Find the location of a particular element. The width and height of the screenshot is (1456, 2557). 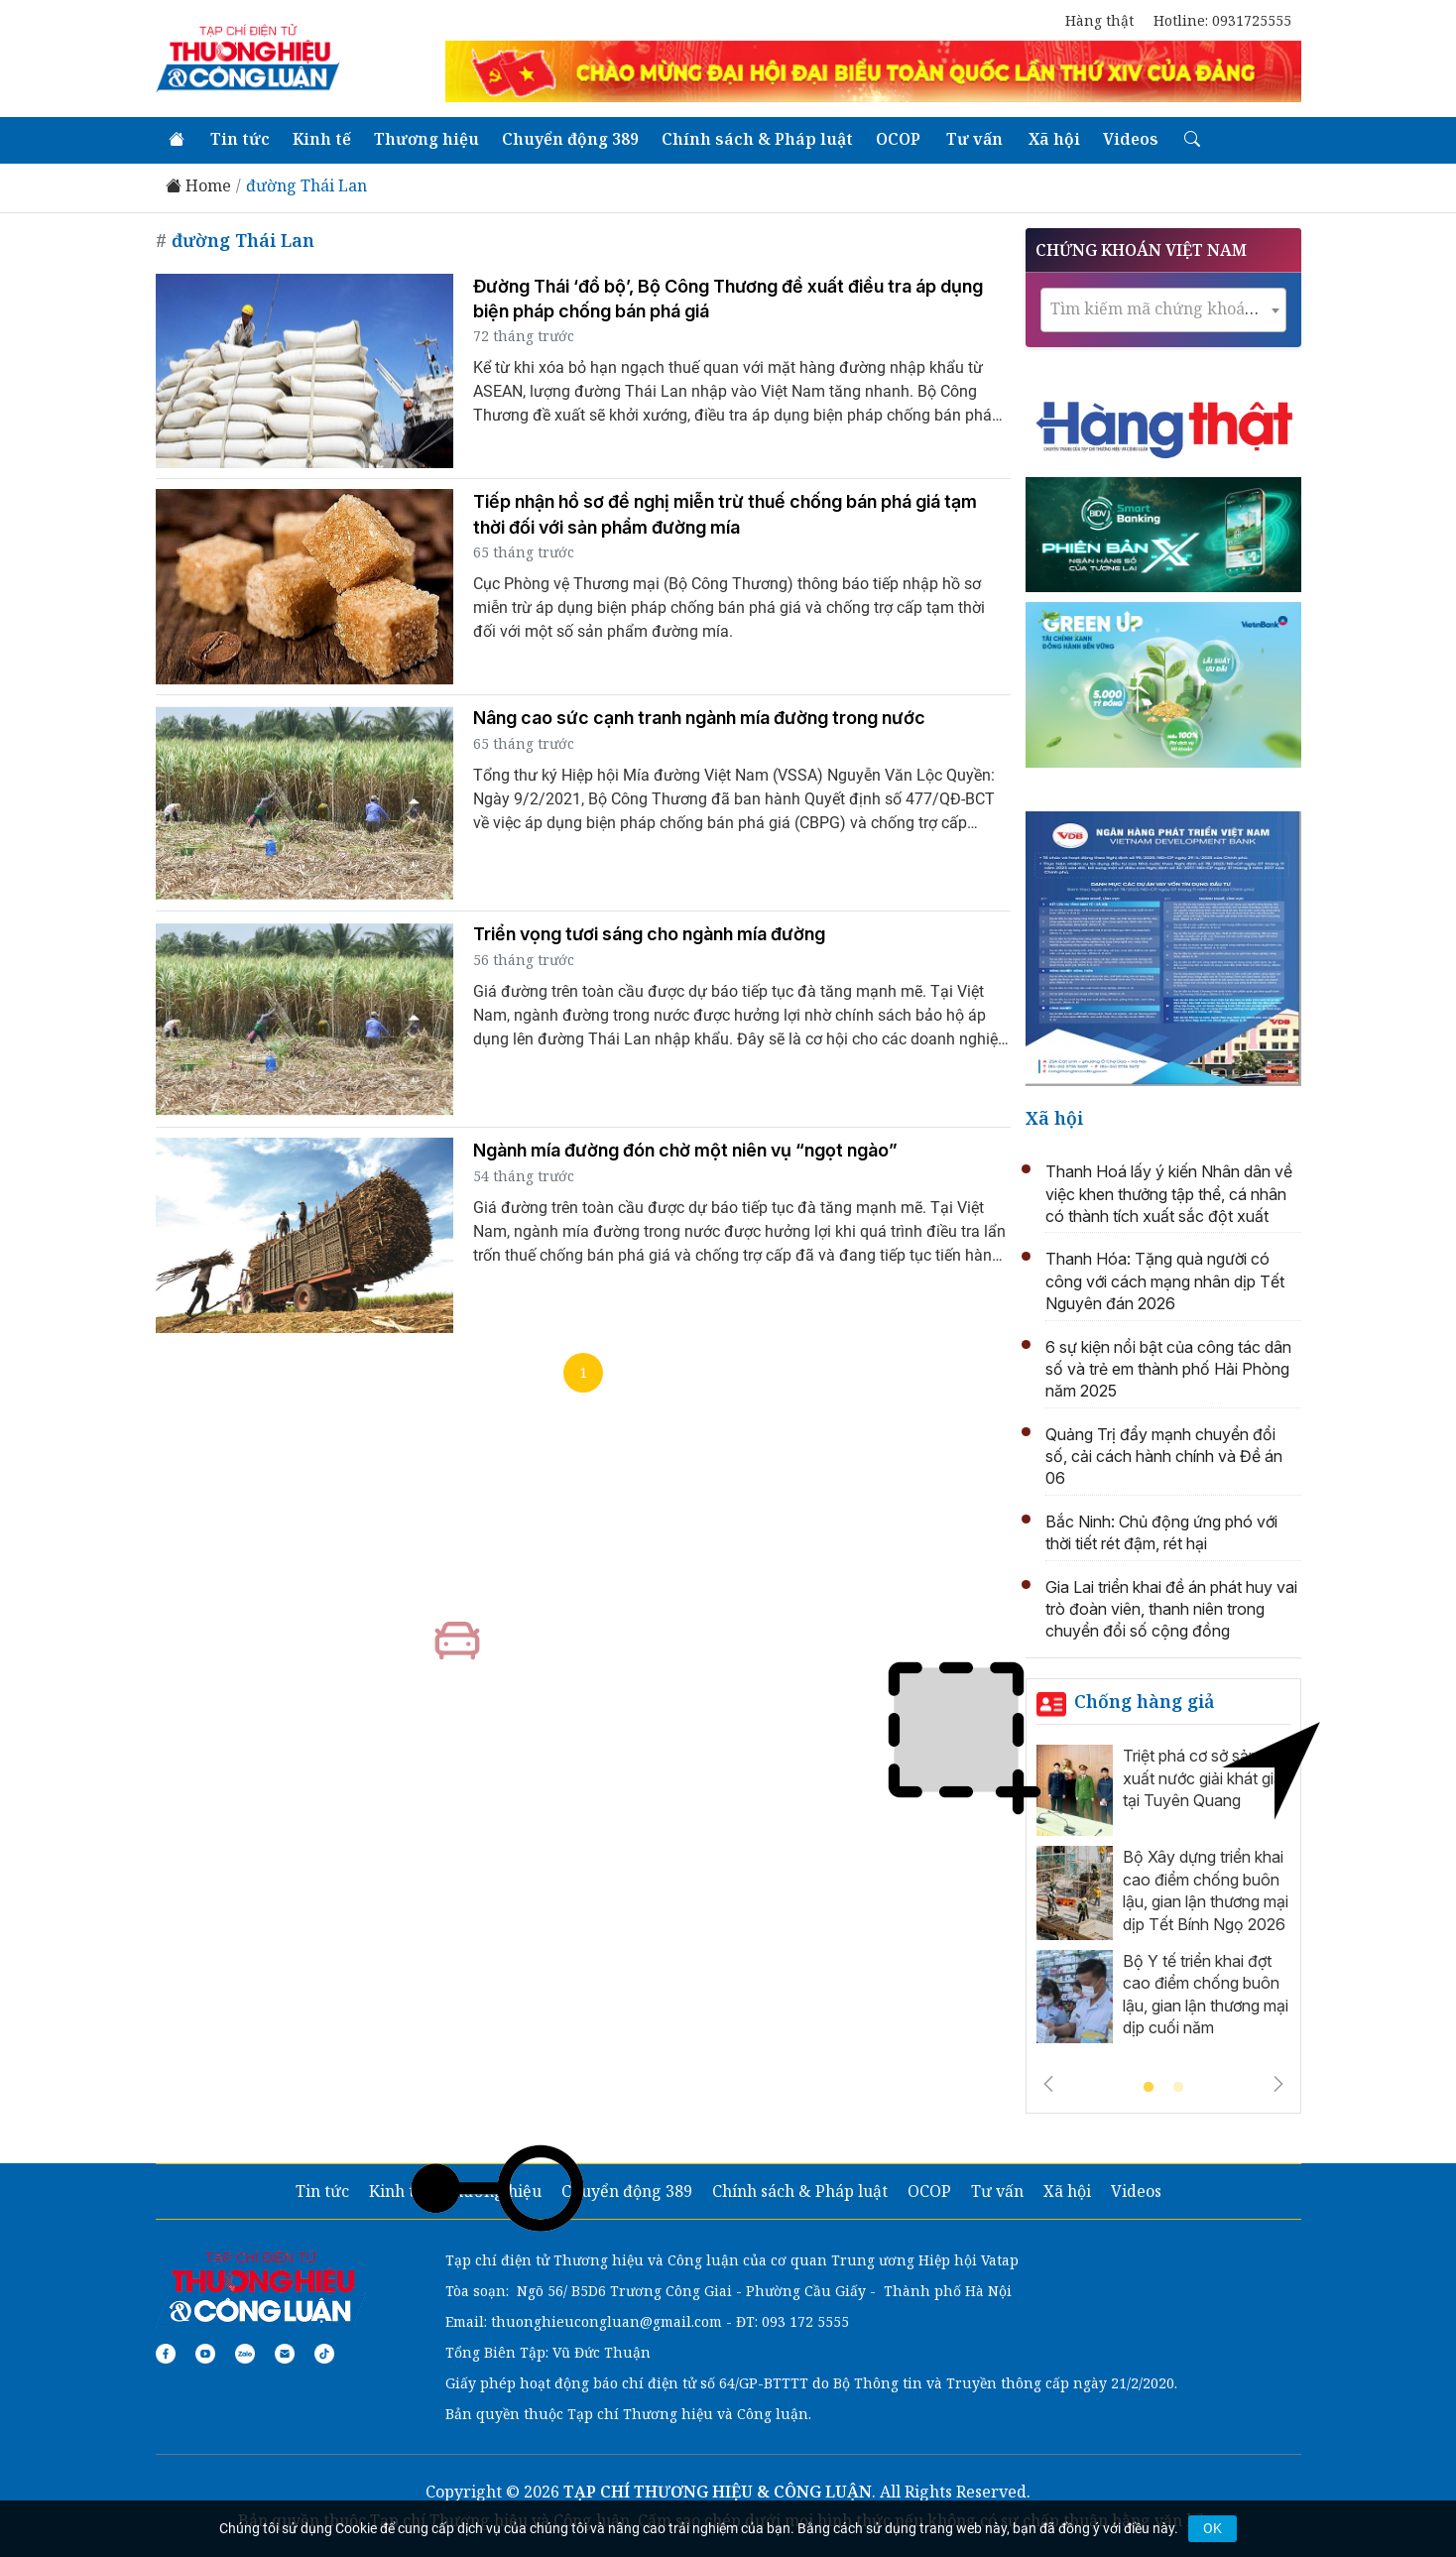

navigate to current location is located at coordinates (1271, 1770).